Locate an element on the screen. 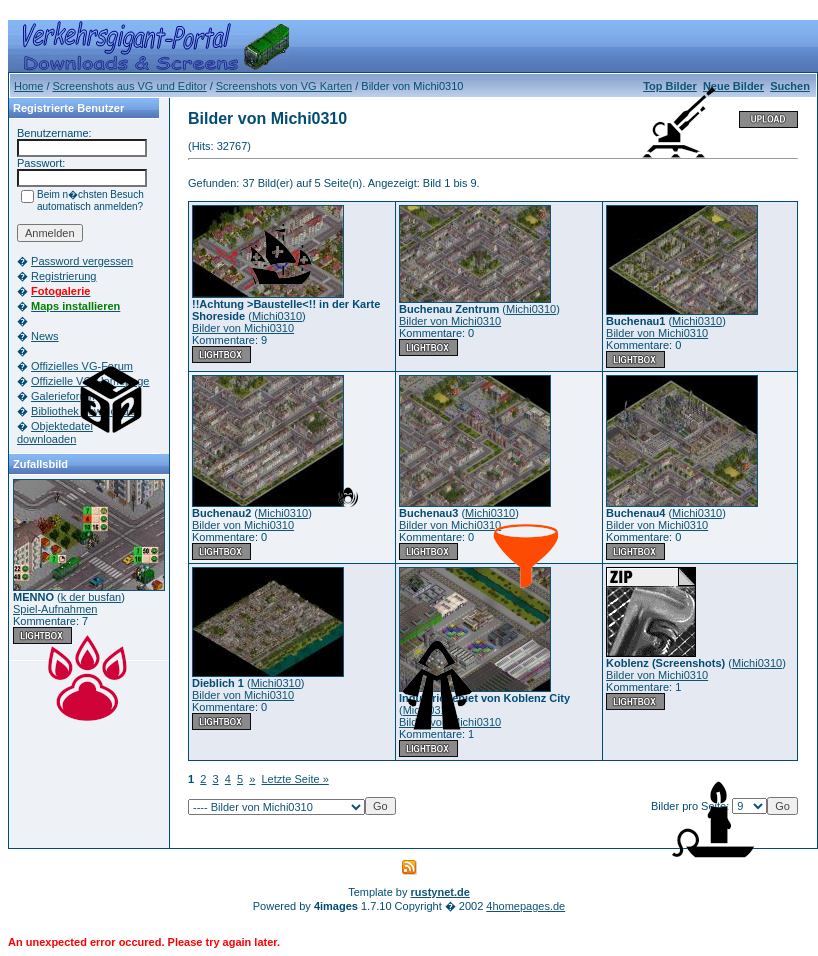  anti-aircraft gun unit or defense structure in a strategy game is located at coordinates (679, 122).